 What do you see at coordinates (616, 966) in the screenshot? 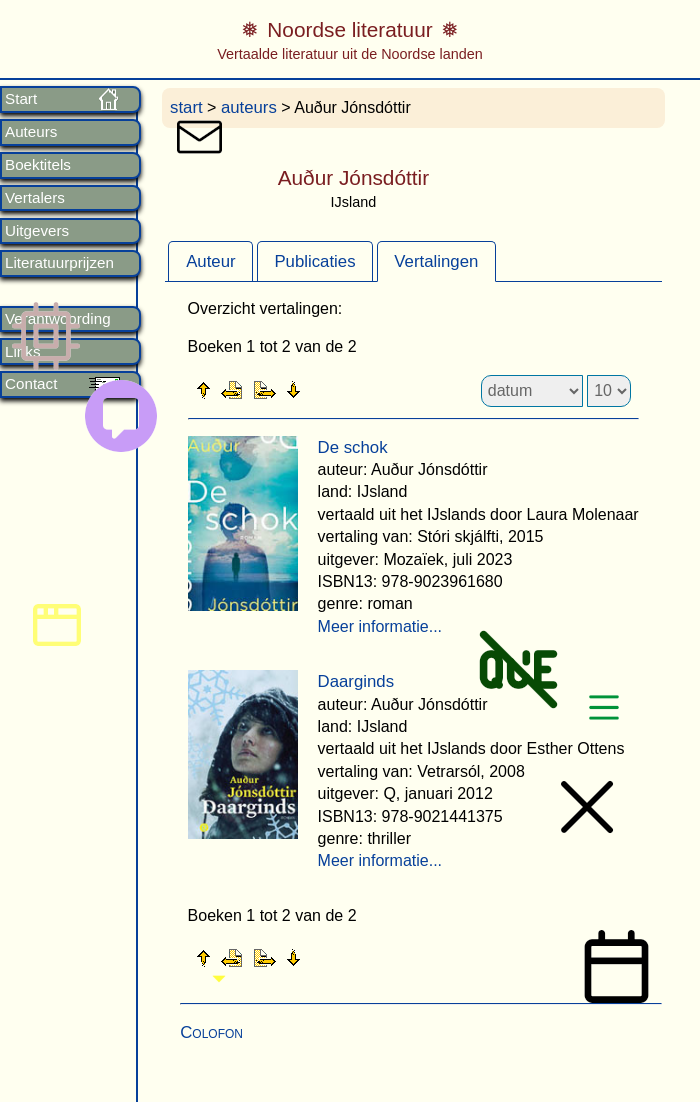
I see `view calendar or scheduled events` at bounding box center [616, 966].